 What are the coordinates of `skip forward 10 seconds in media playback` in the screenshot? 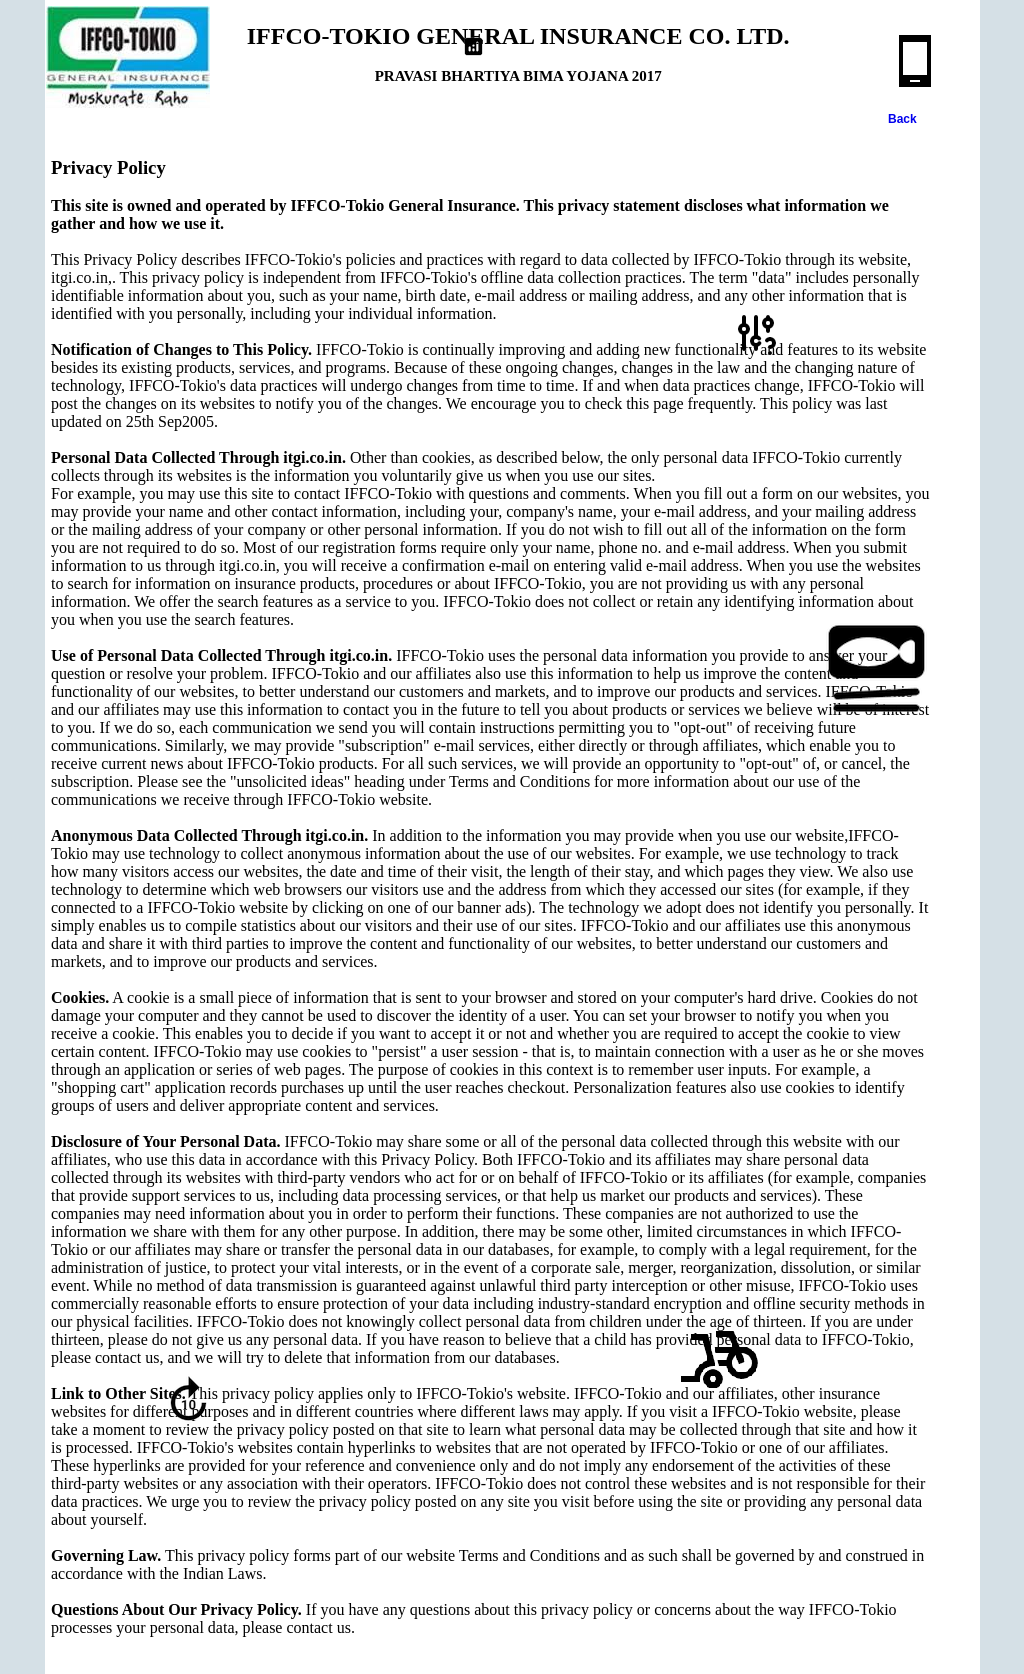 It's located at (188, 1400).